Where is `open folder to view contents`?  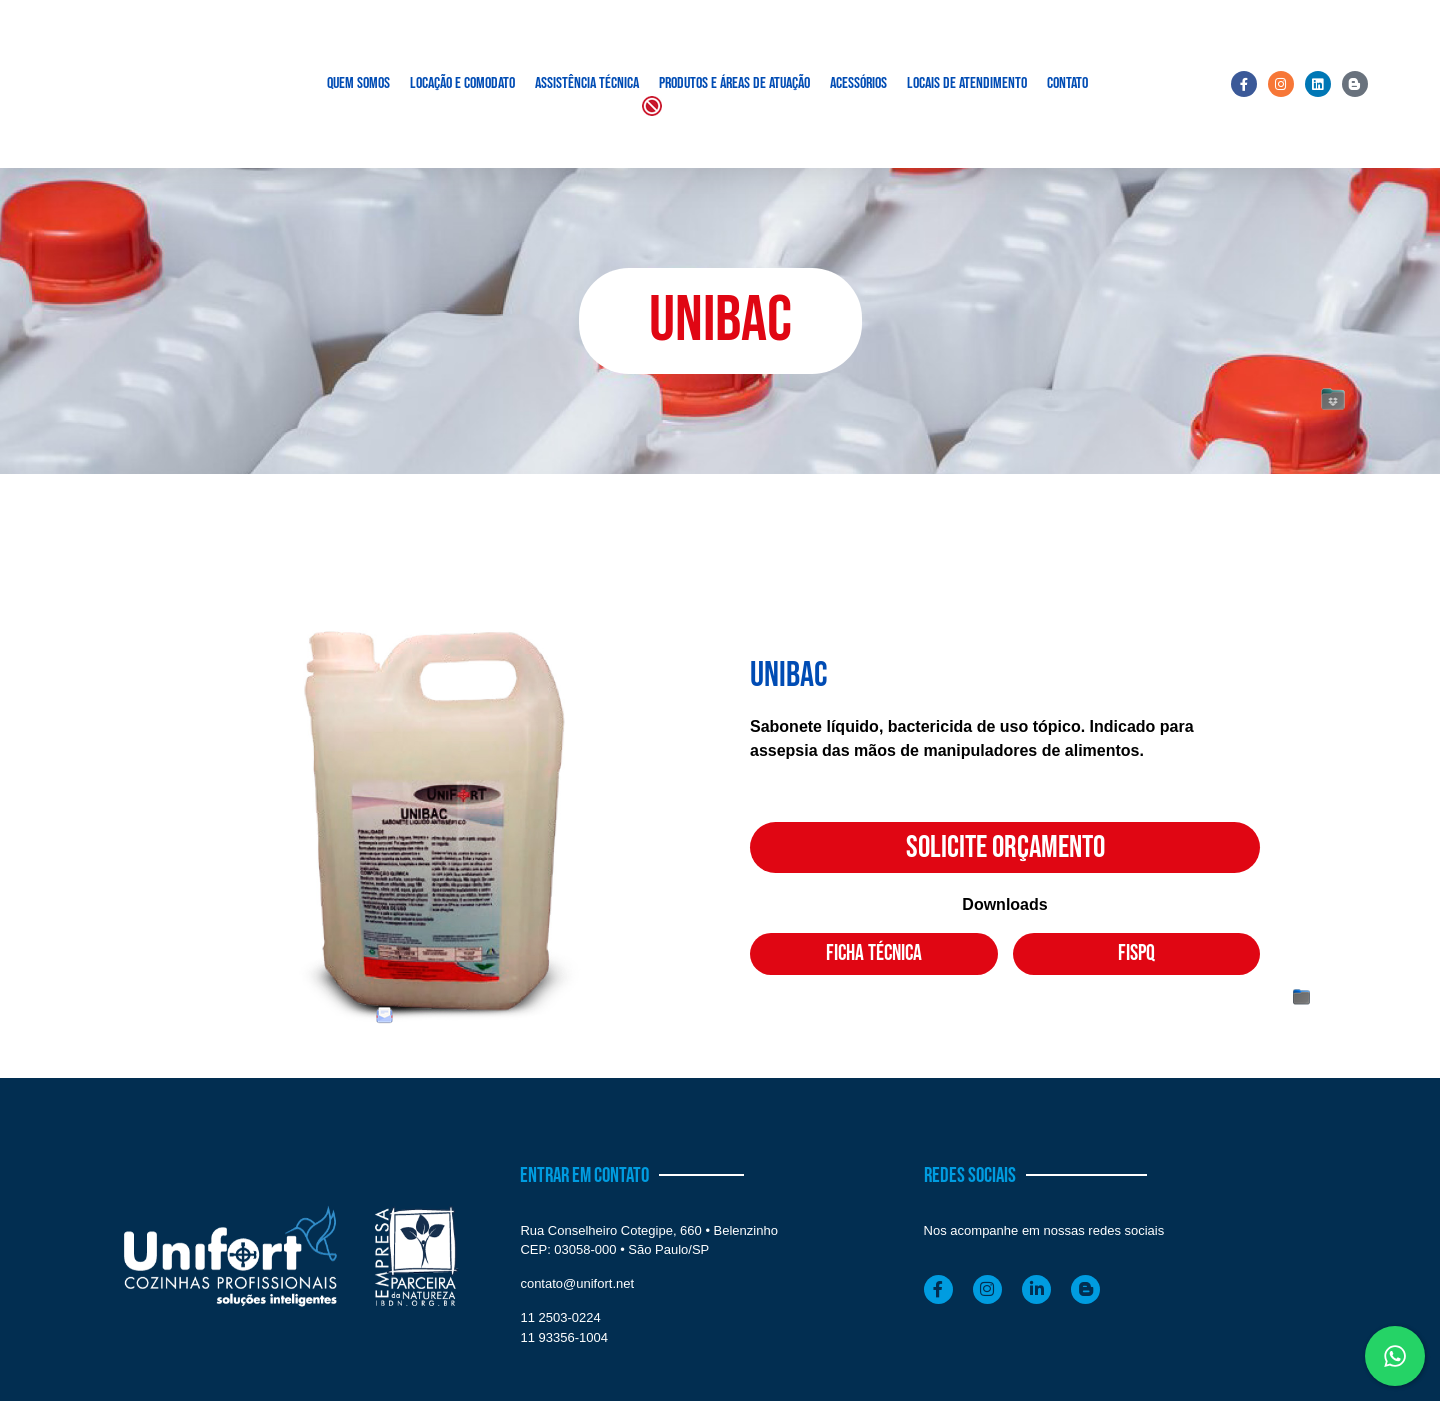
open folder to view contents is located at coordinates (1301, 996).